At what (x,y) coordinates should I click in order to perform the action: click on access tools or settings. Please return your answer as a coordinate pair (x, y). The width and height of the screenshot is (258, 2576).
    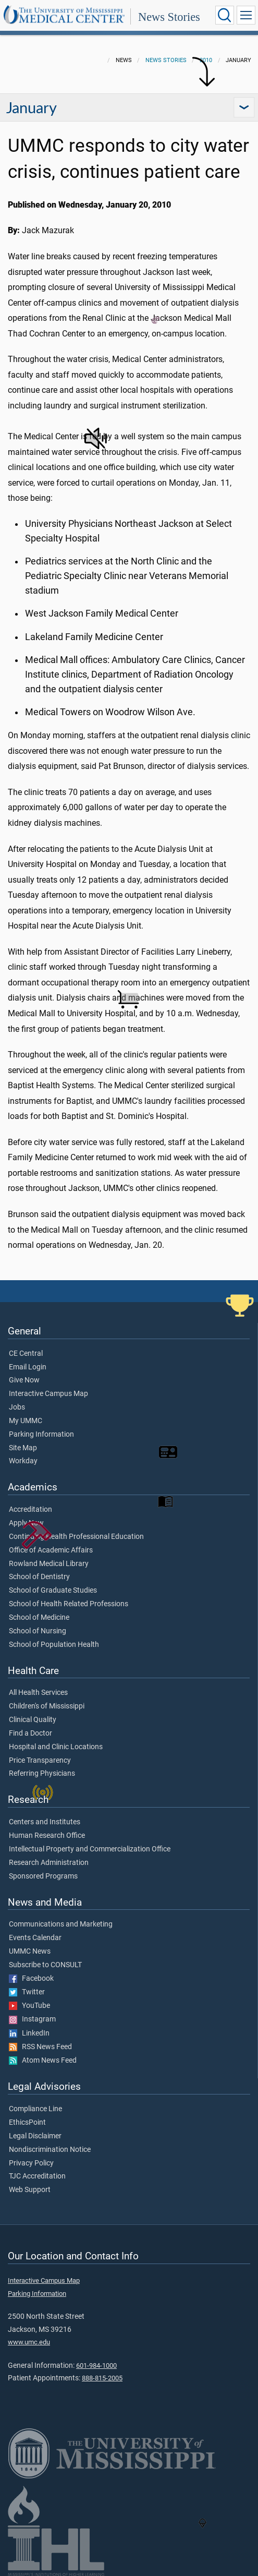
    Looking at the image, I should click on (35, 1535).